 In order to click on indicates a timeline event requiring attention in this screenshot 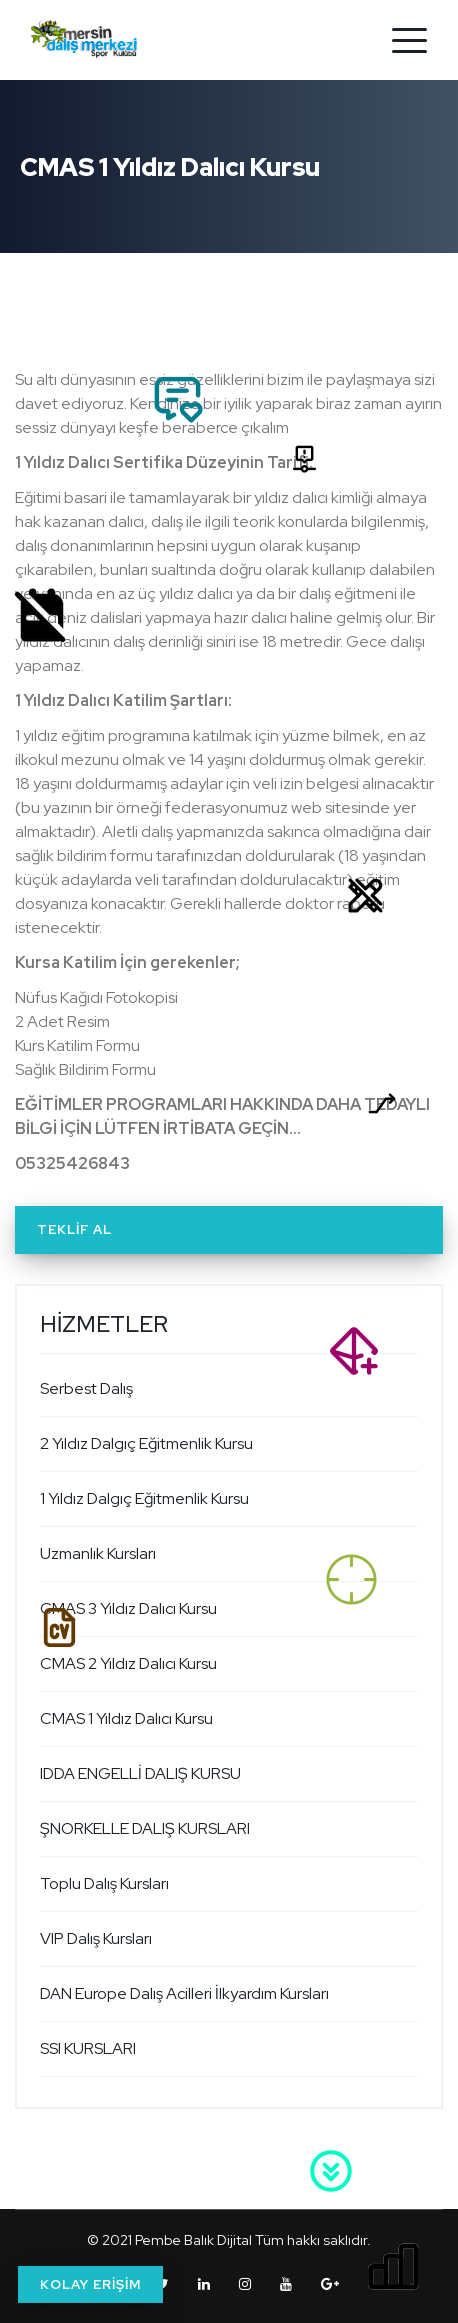, I will do `click(304, 458)`.